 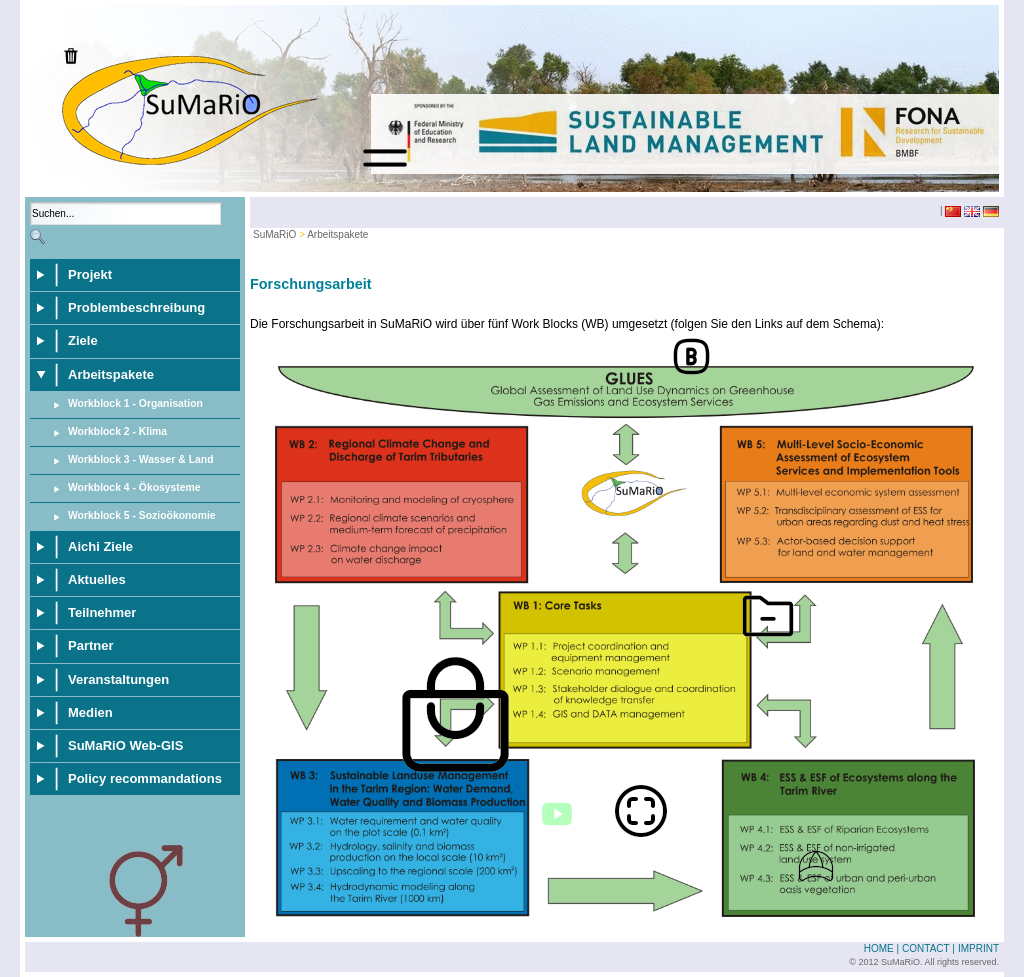 What do you see at coordinates (691, 356) in the screenshot?
I see `apply bold formatting to selected text` at bounding box center [691, 356].